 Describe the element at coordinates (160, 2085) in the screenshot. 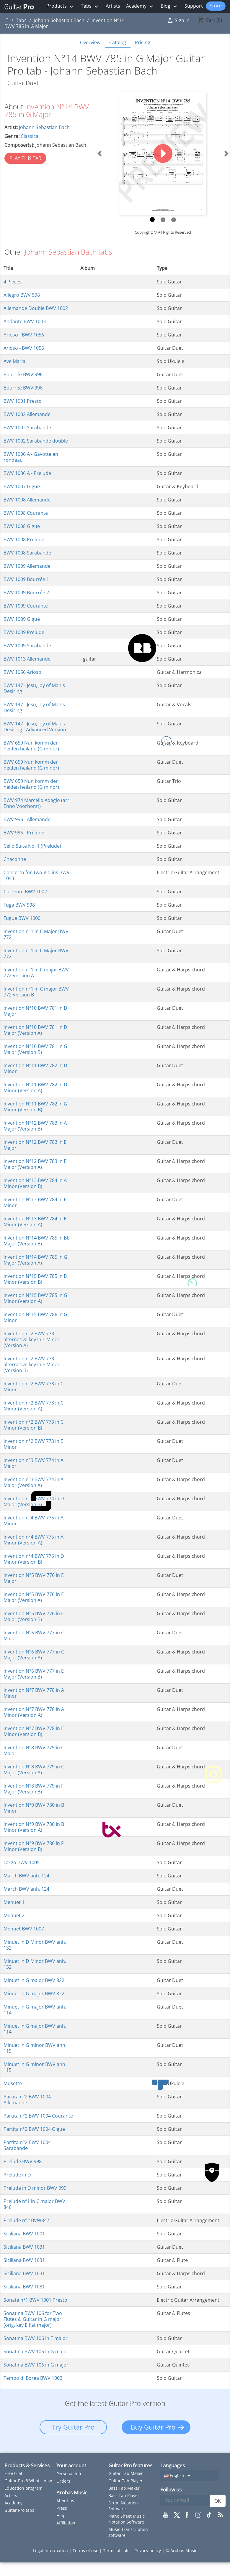

I see `visit top.gg website` at that location.